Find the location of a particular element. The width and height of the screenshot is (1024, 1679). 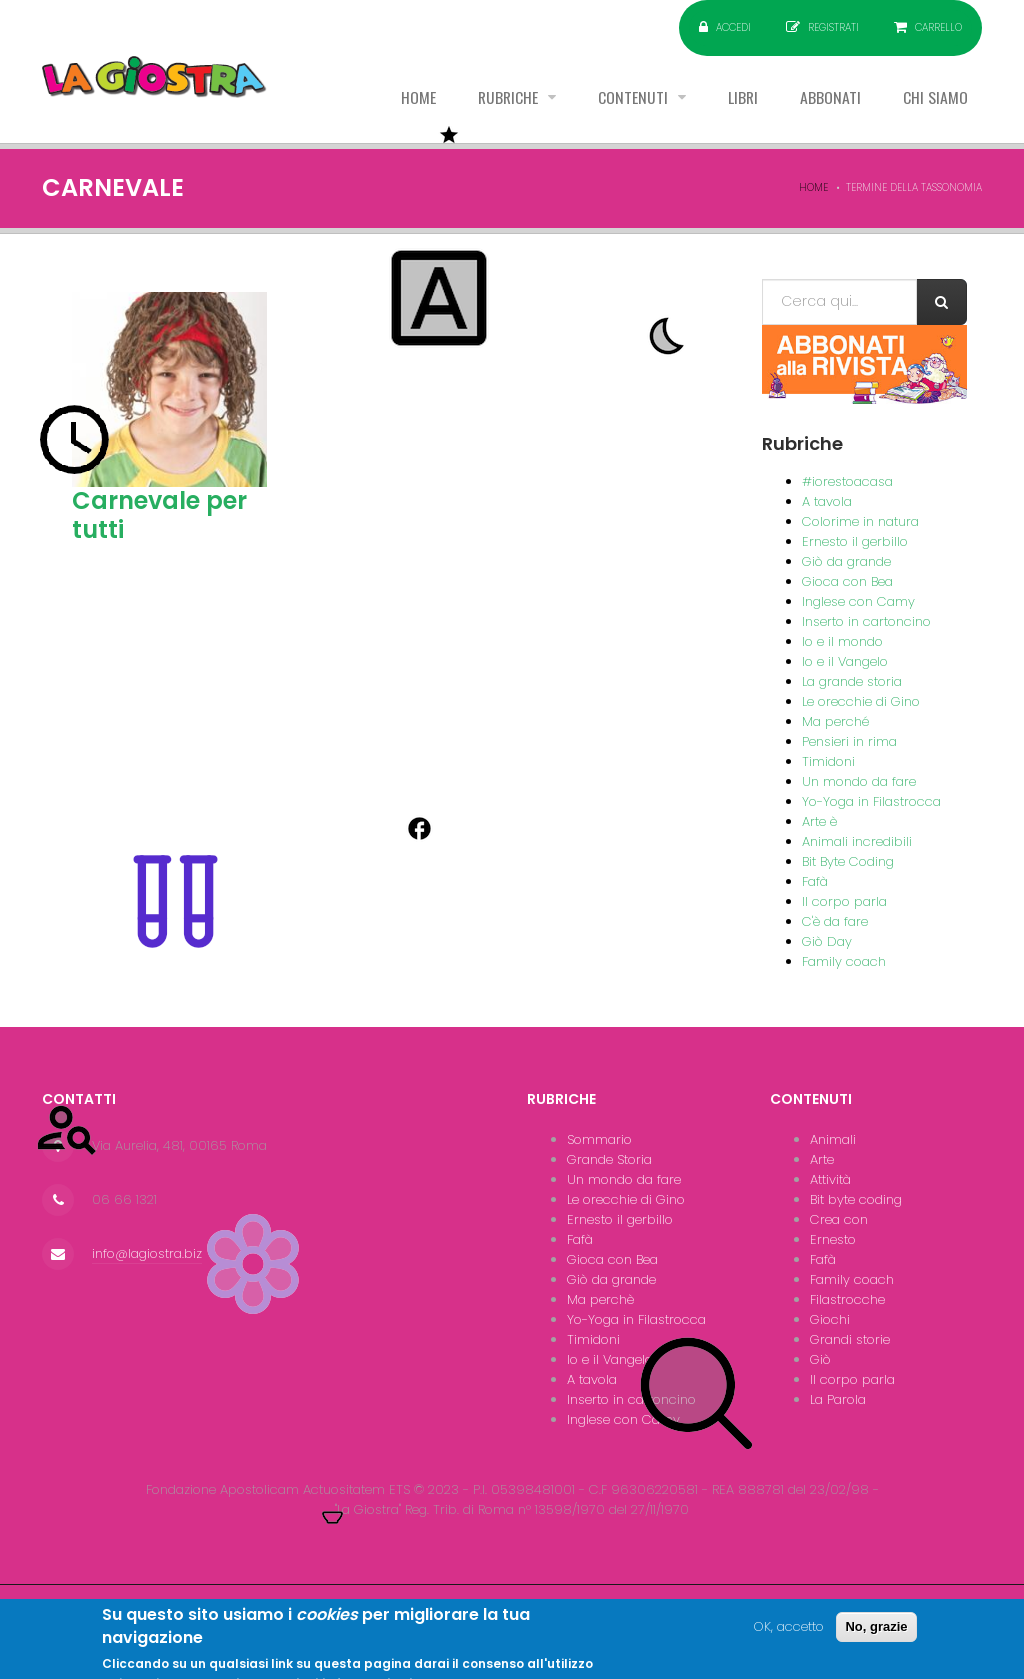

access food or recipe features is located at coordinates (332, 1516).